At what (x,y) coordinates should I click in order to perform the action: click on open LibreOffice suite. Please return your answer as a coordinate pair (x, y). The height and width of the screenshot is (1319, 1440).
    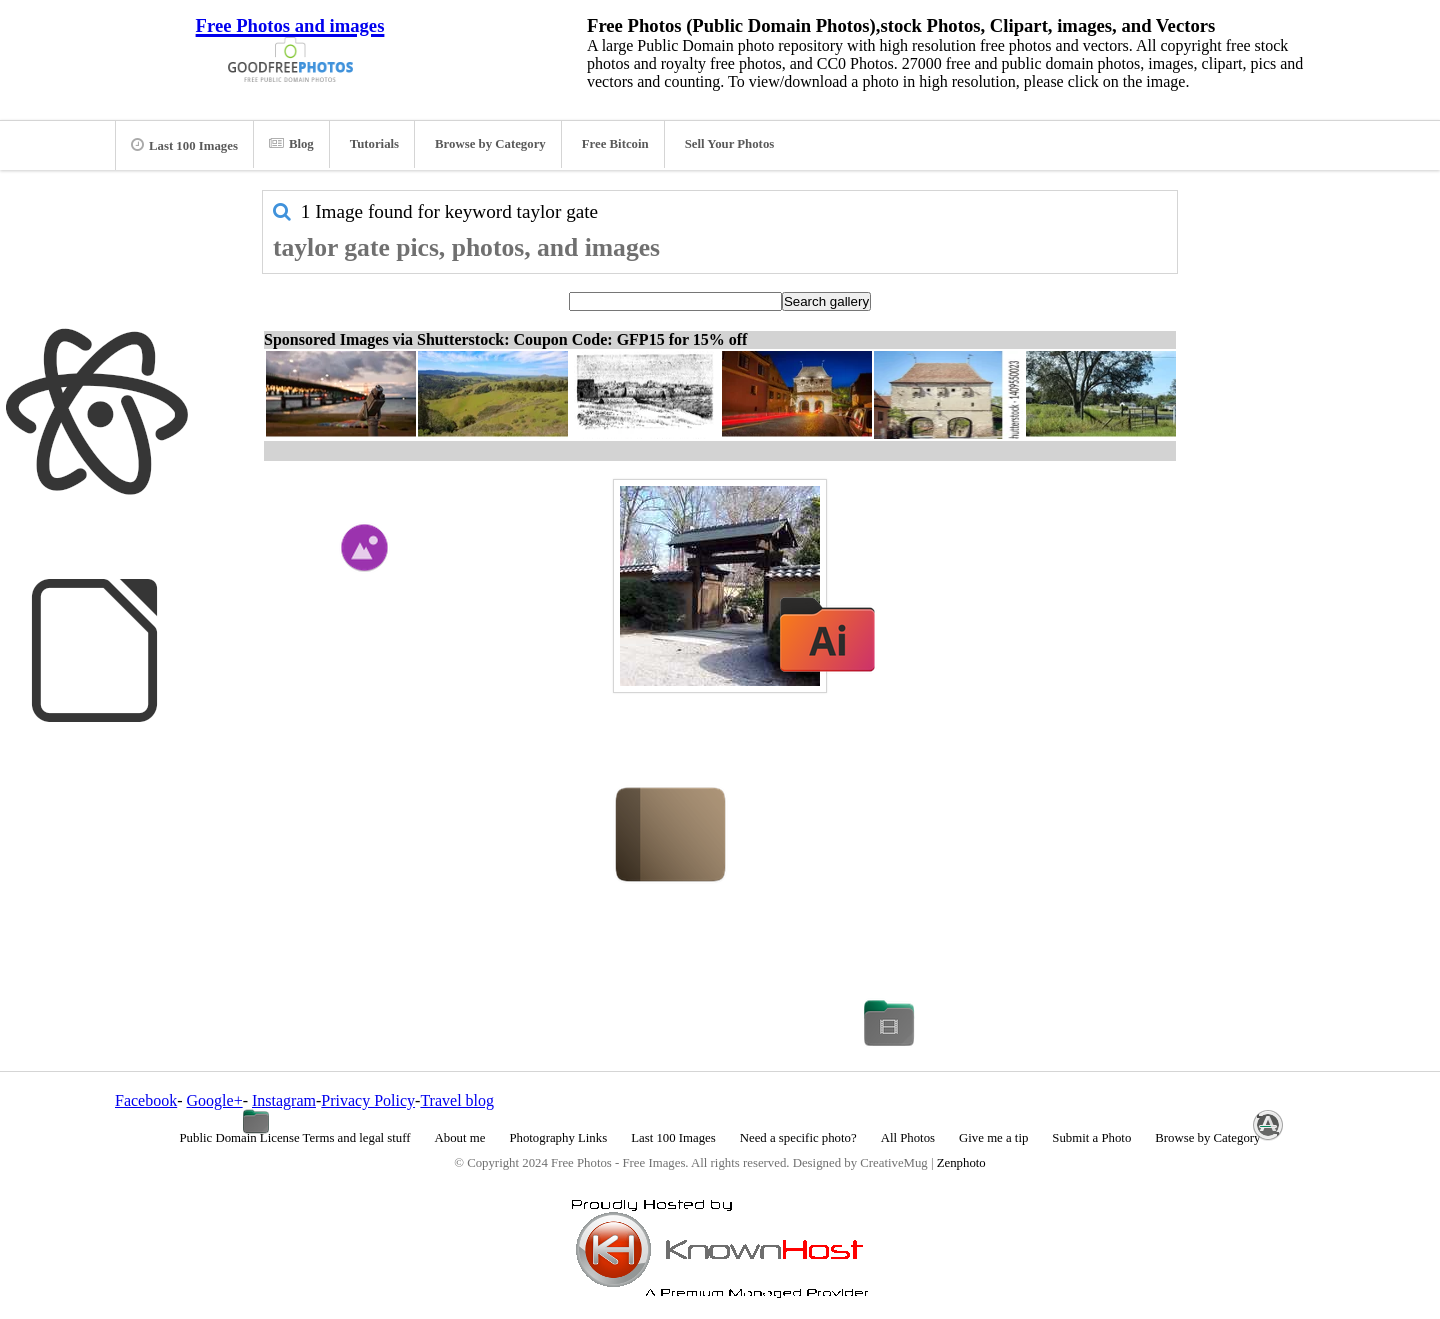
    Looking at the image, I should click on (94, 650).